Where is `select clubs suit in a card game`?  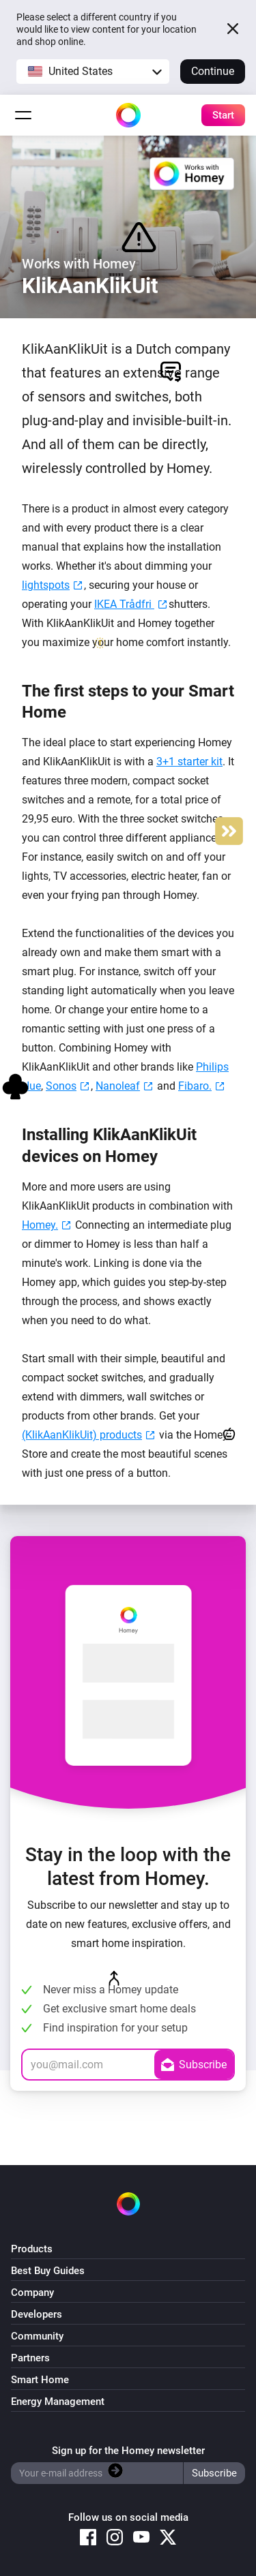 select clubs suit in a card game is located at coordinates (15, 1086).